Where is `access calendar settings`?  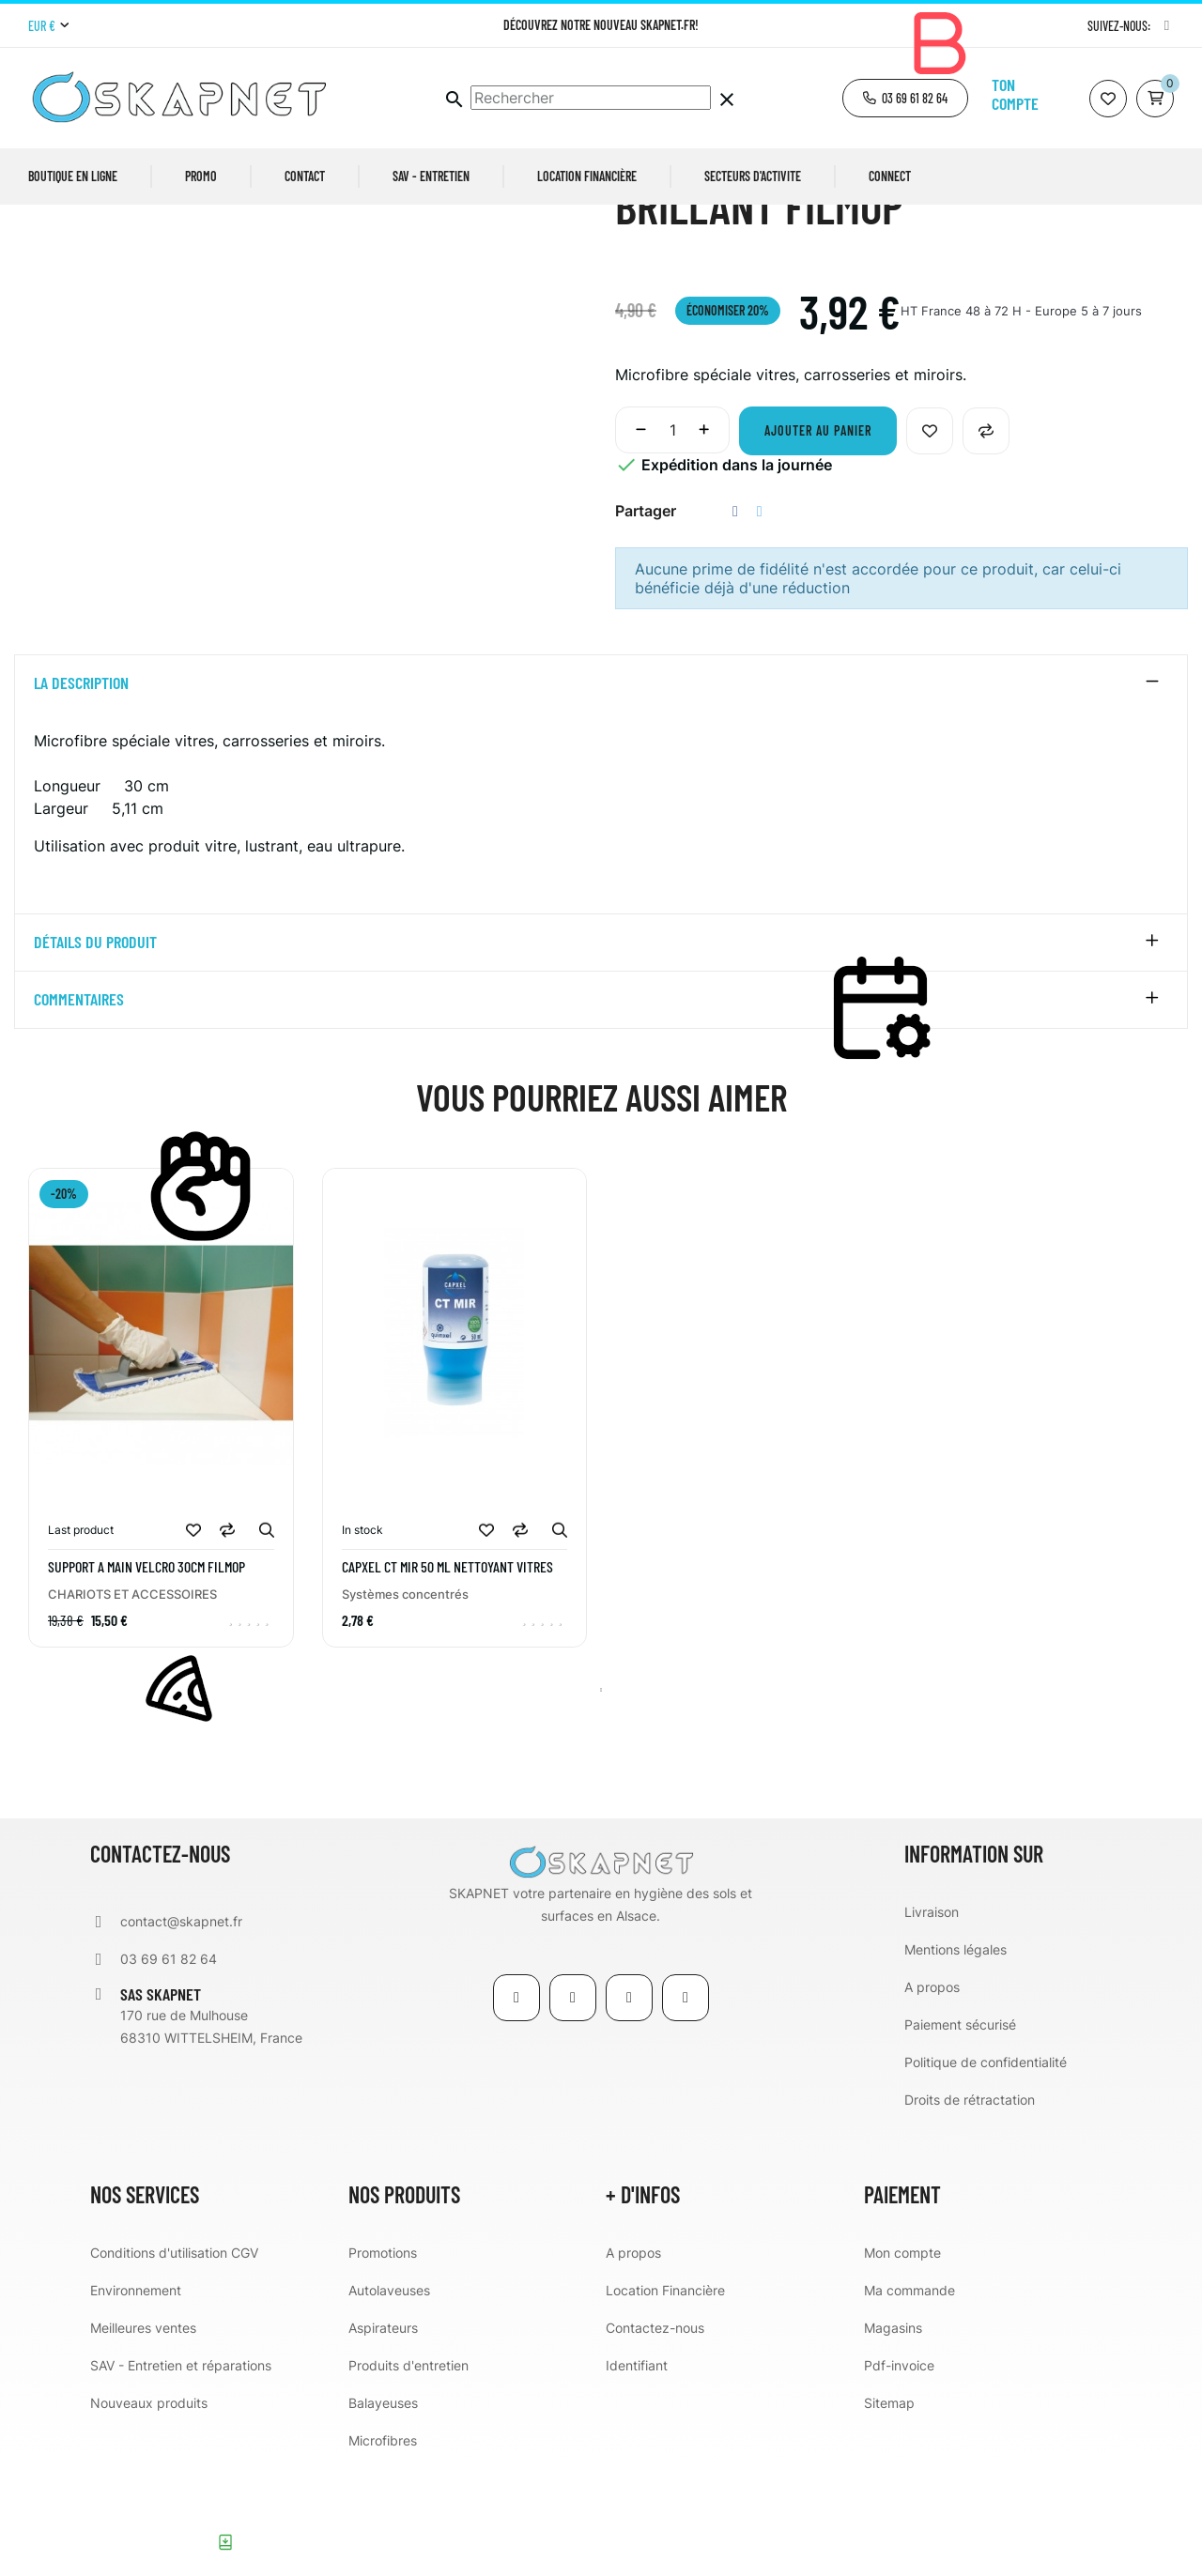 access calendar settings is located at coordinates (880, 1007).